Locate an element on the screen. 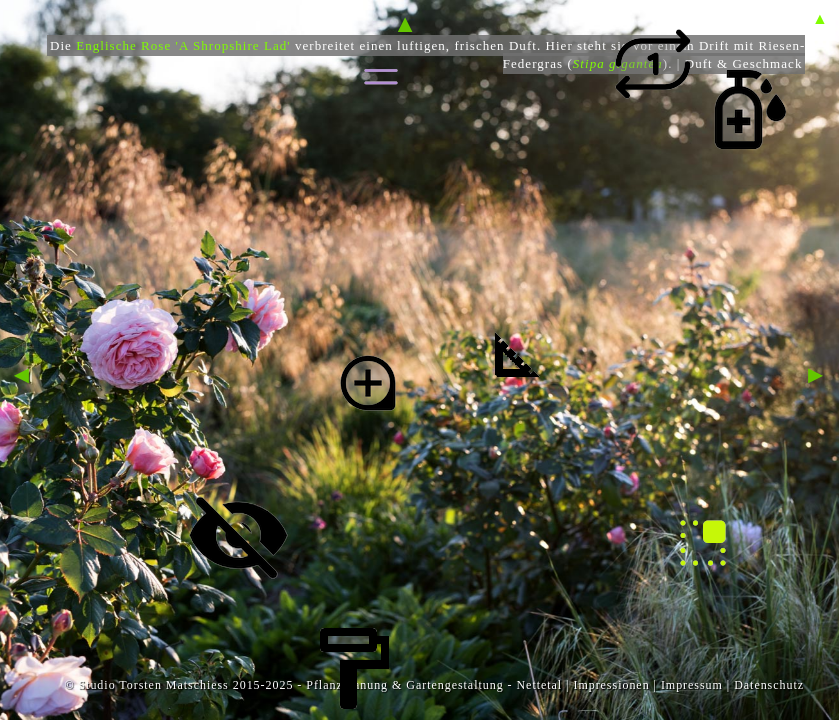 The height and width of the screenshot is (720, 839). access hand sanitizer station information is located at coordinates (746, 109).